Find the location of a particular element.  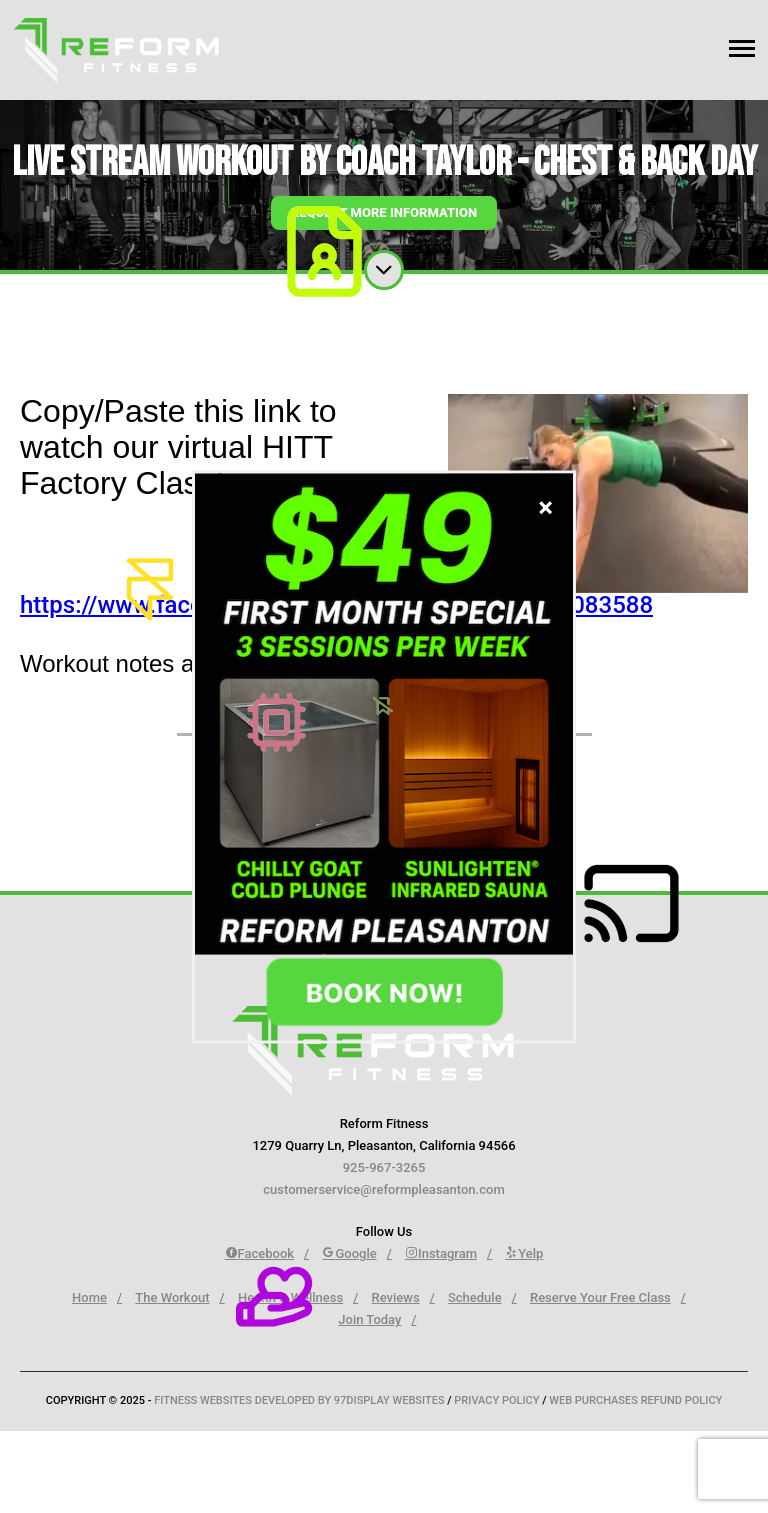

view system performance and processor information is located at coordinates (276, 722).